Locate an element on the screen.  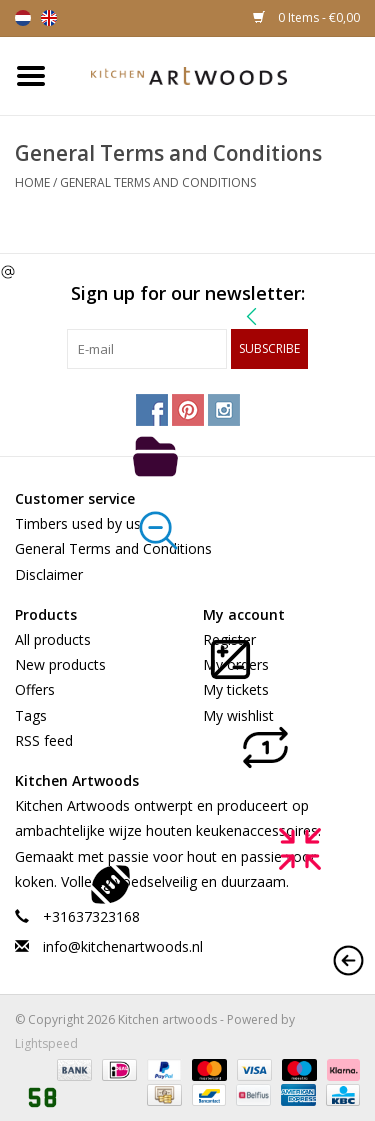
adjust exposure settings for a photo is located at coordinates (230, 659).